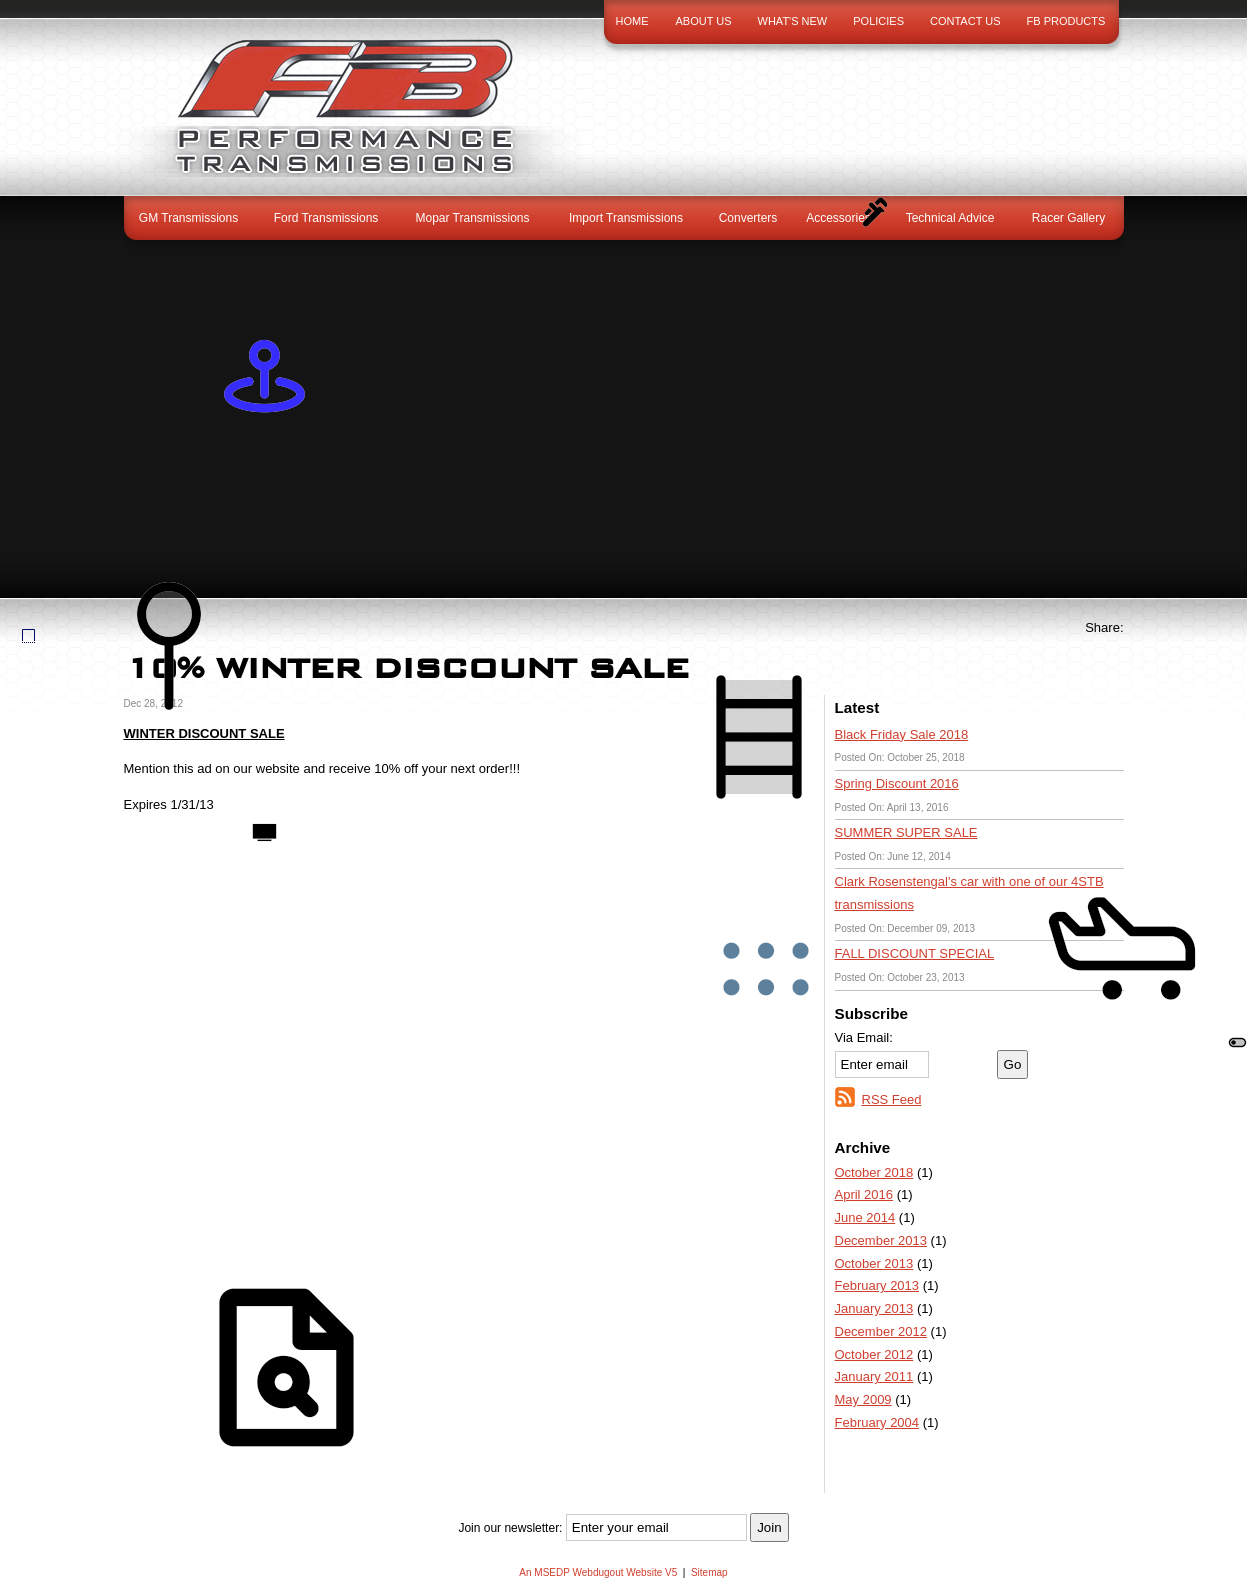  Describe the element at coordinates (1122, 946) in the screenshot. I see `flight has landed or is on the ground` at that location.